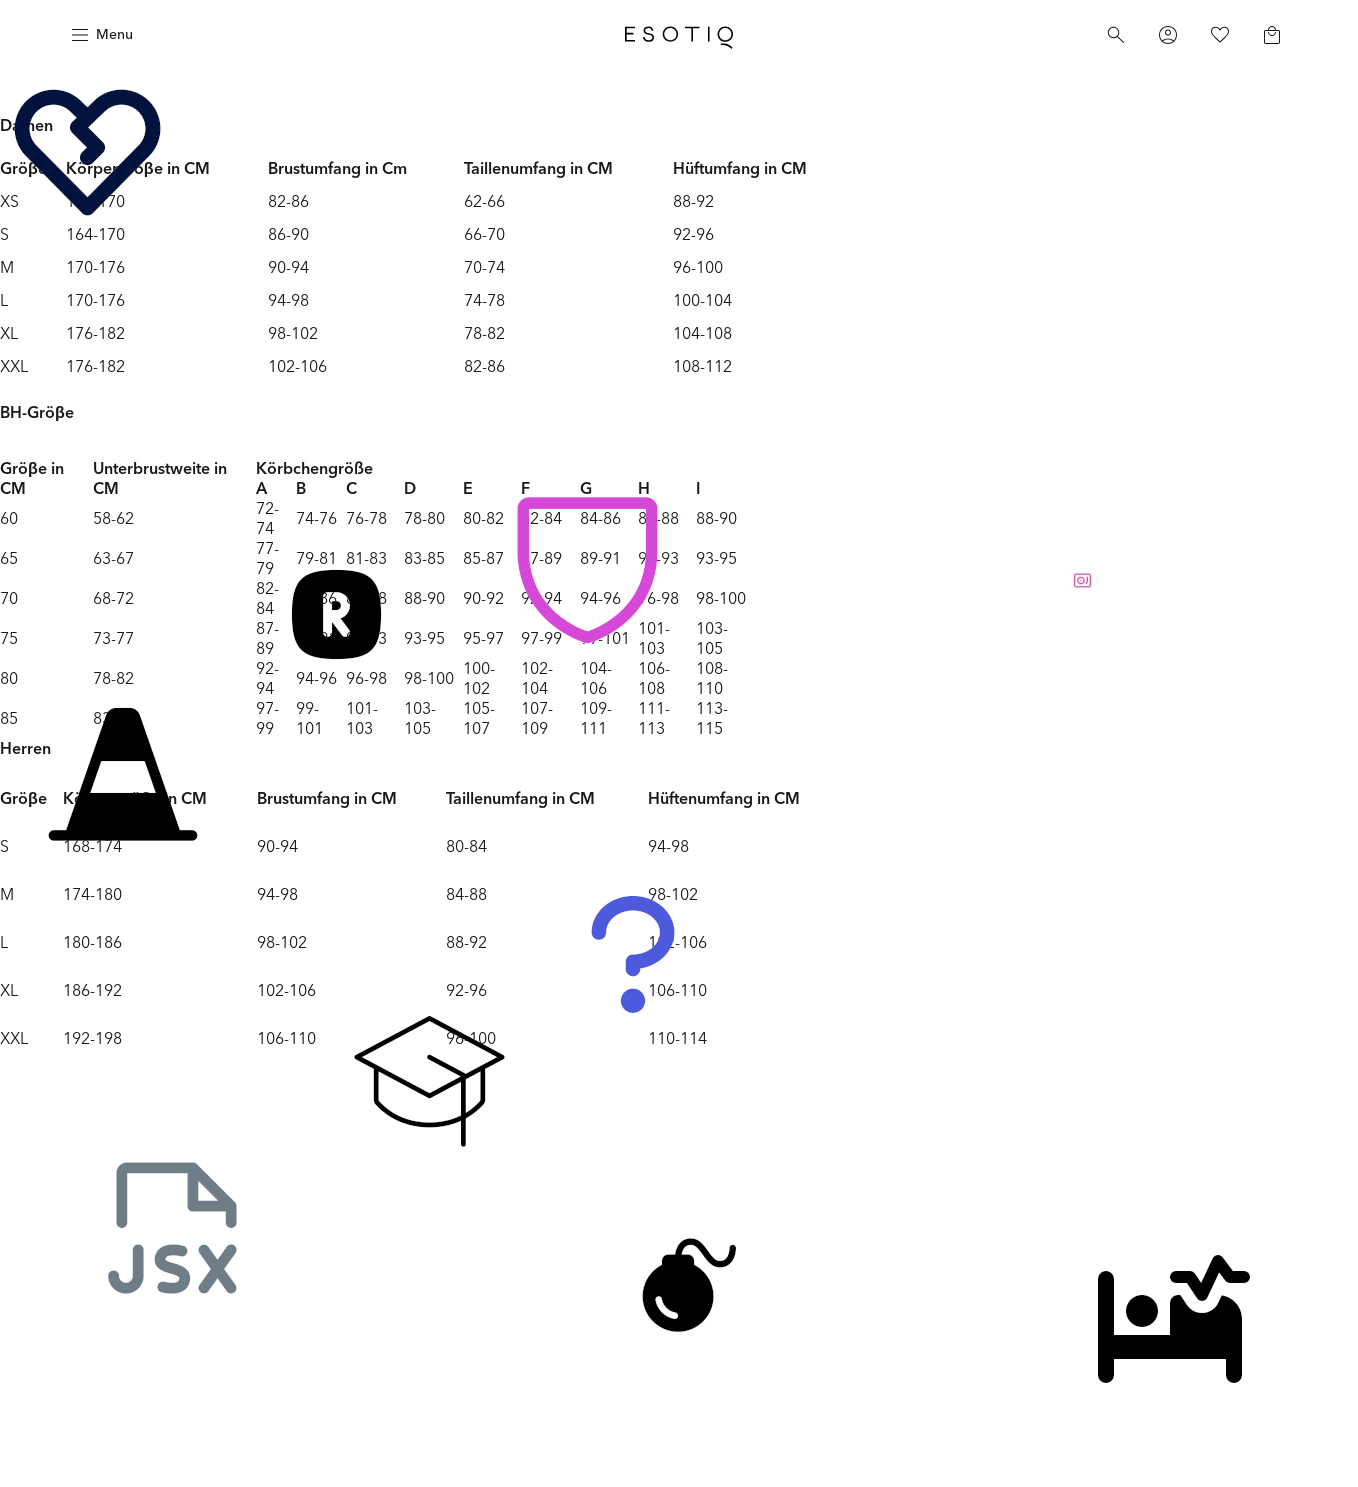 This screenshot has height=1487, width=1358. What do you see at coordinates (336, 614) in the screenshot?
I see `indicates a rating or review feature` at bounding box center [336, 614].